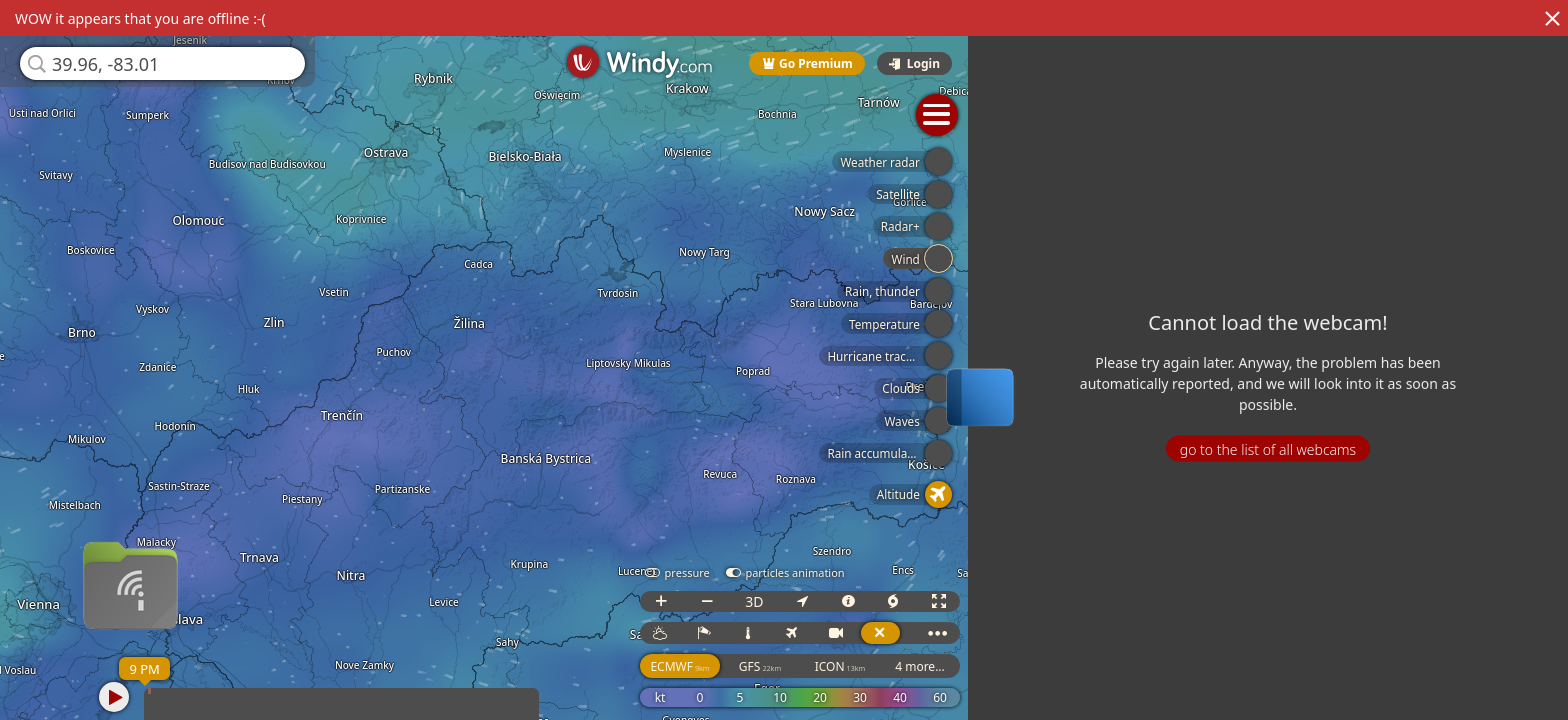 This screenshot has height=720, width=1568. Describe the element at coordinates (980, 395) in the screenshot. I see `access the desktop folder` at that location.